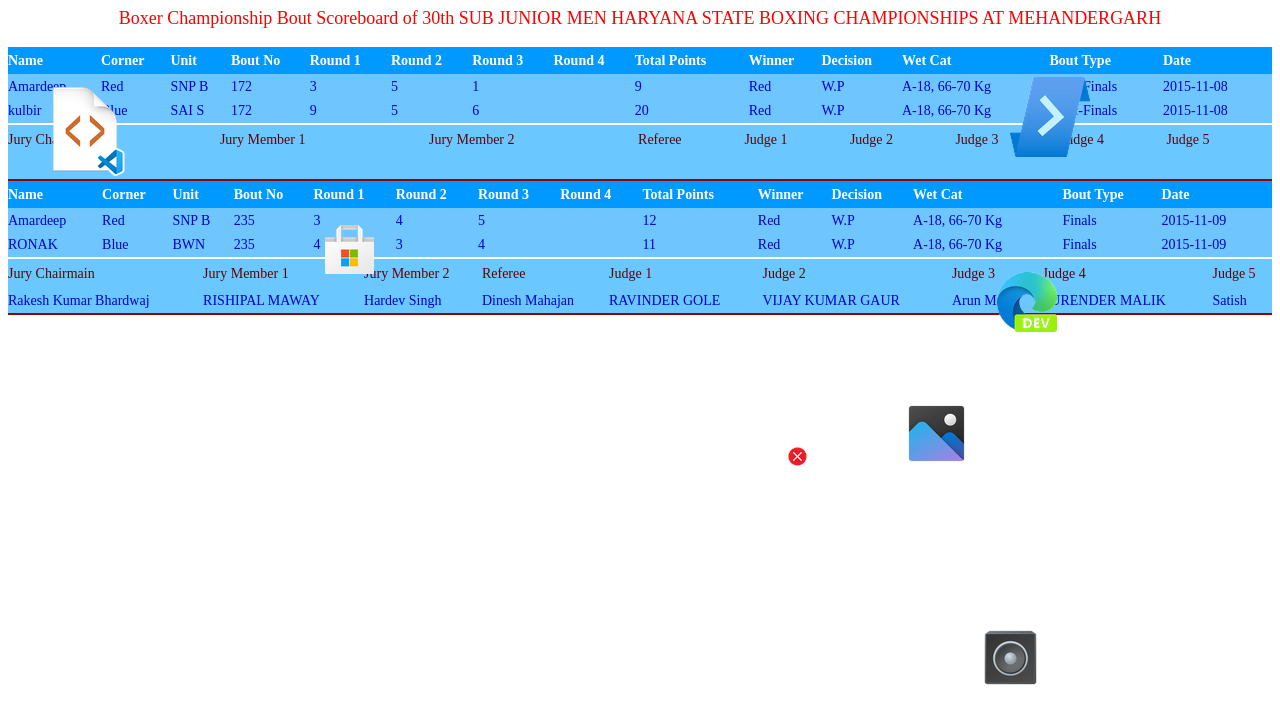 This screenshot has height=720, width=1280. Describe the element at coordinates (1050, 117) in the screenshot. I see `open the scripts application` at that location.